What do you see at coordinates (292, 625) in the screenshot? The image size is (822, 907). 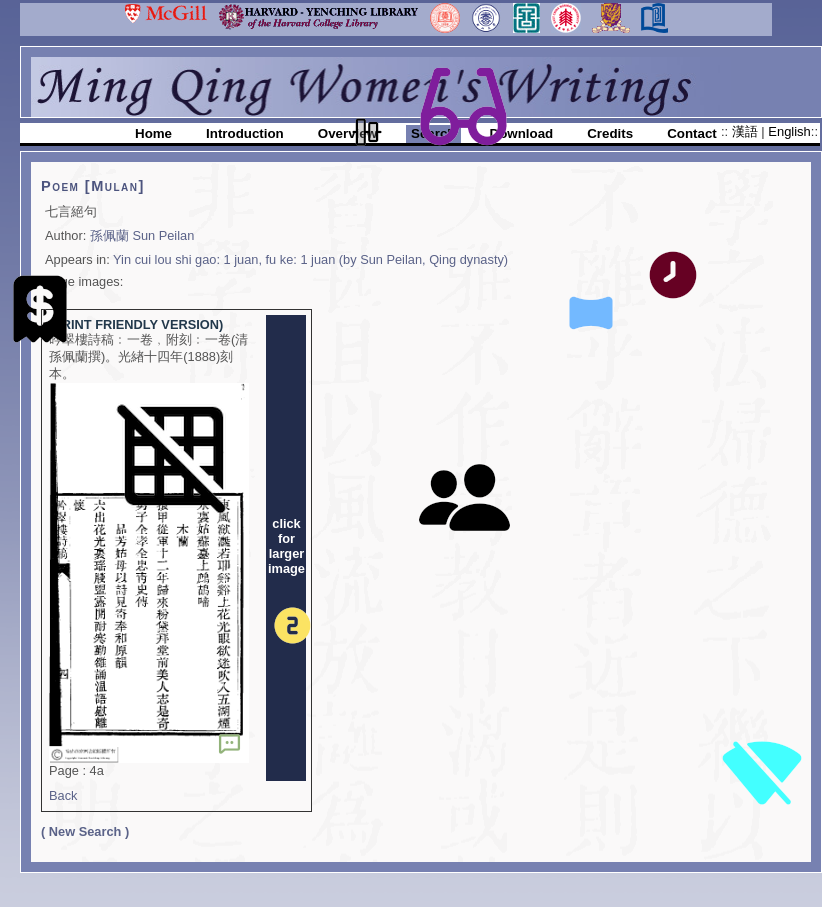 I see `indicates step 2 in a multi-step process` at bounding box center [292, 625].